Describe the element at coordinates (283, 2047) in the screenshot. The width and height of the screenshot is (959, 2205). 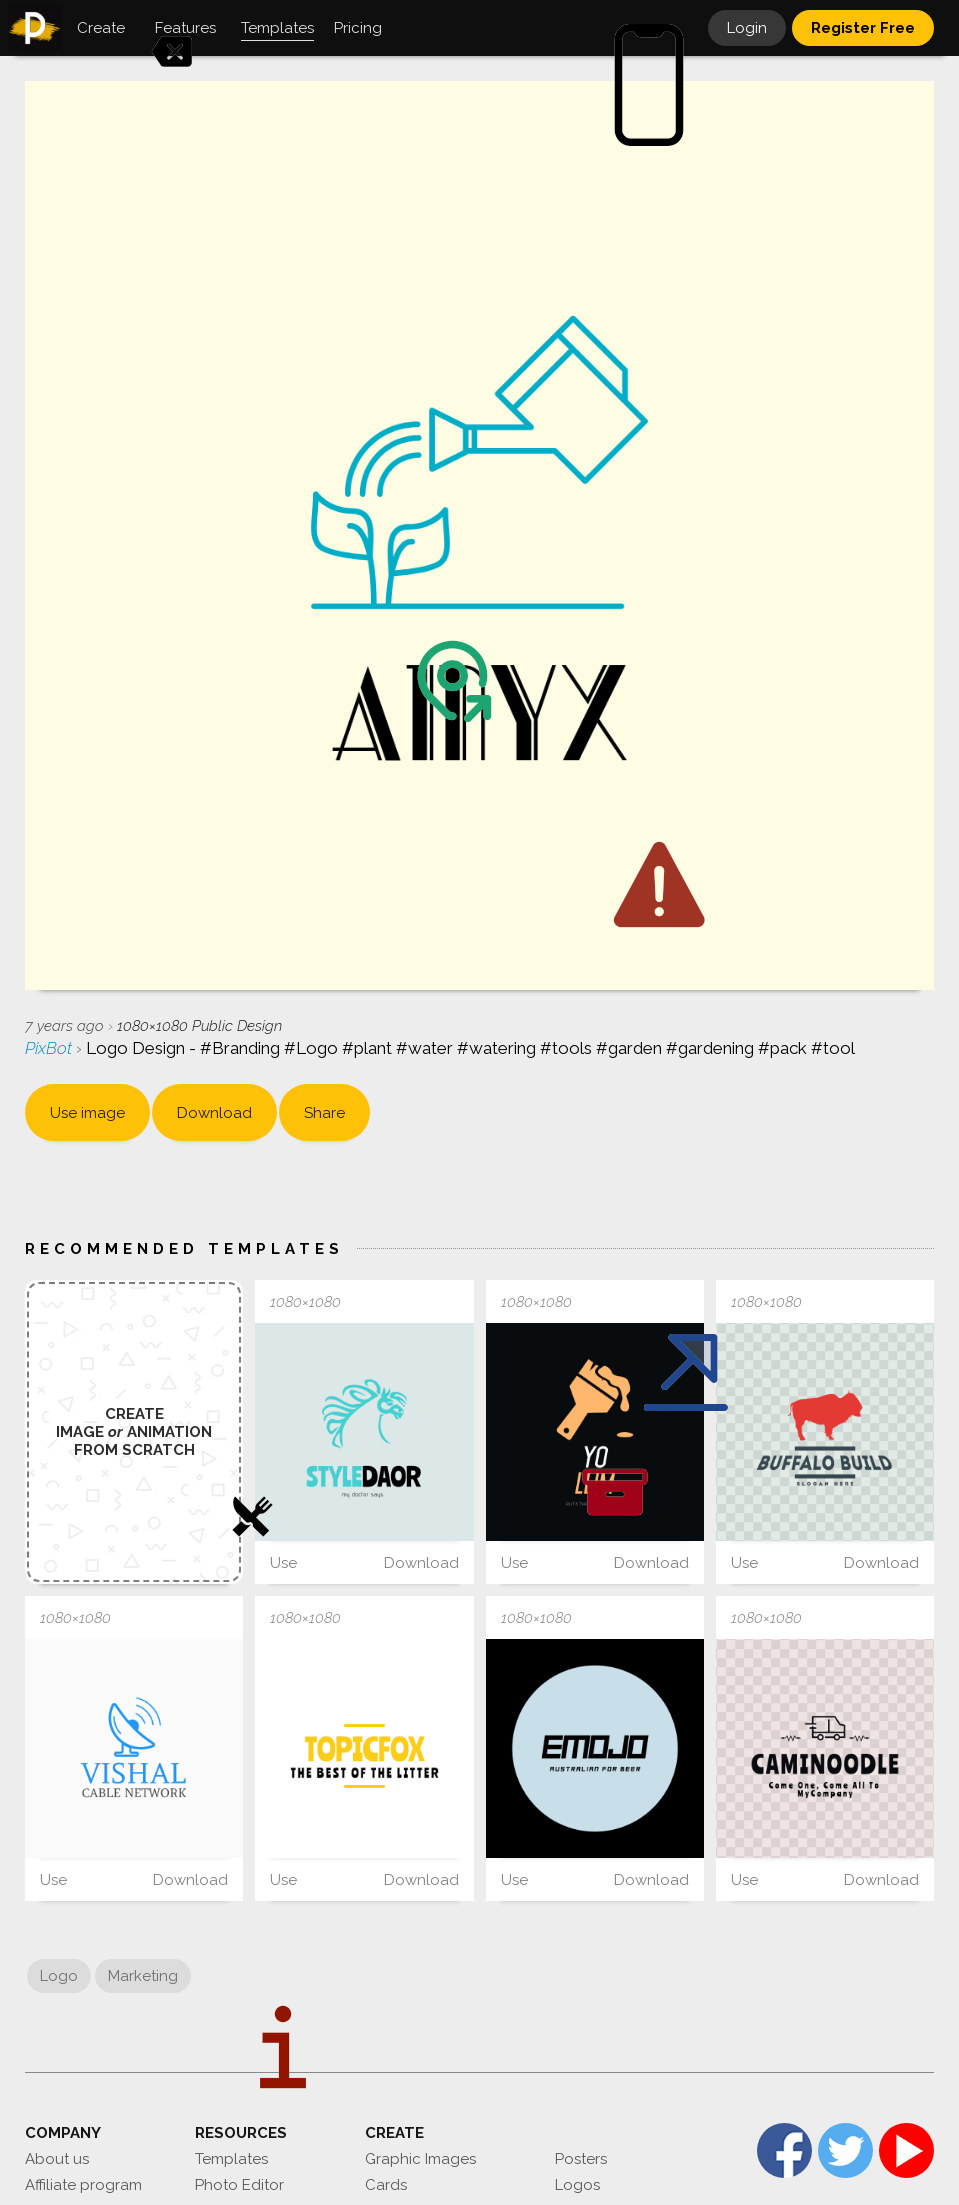
I see `view more information or details` at that location.